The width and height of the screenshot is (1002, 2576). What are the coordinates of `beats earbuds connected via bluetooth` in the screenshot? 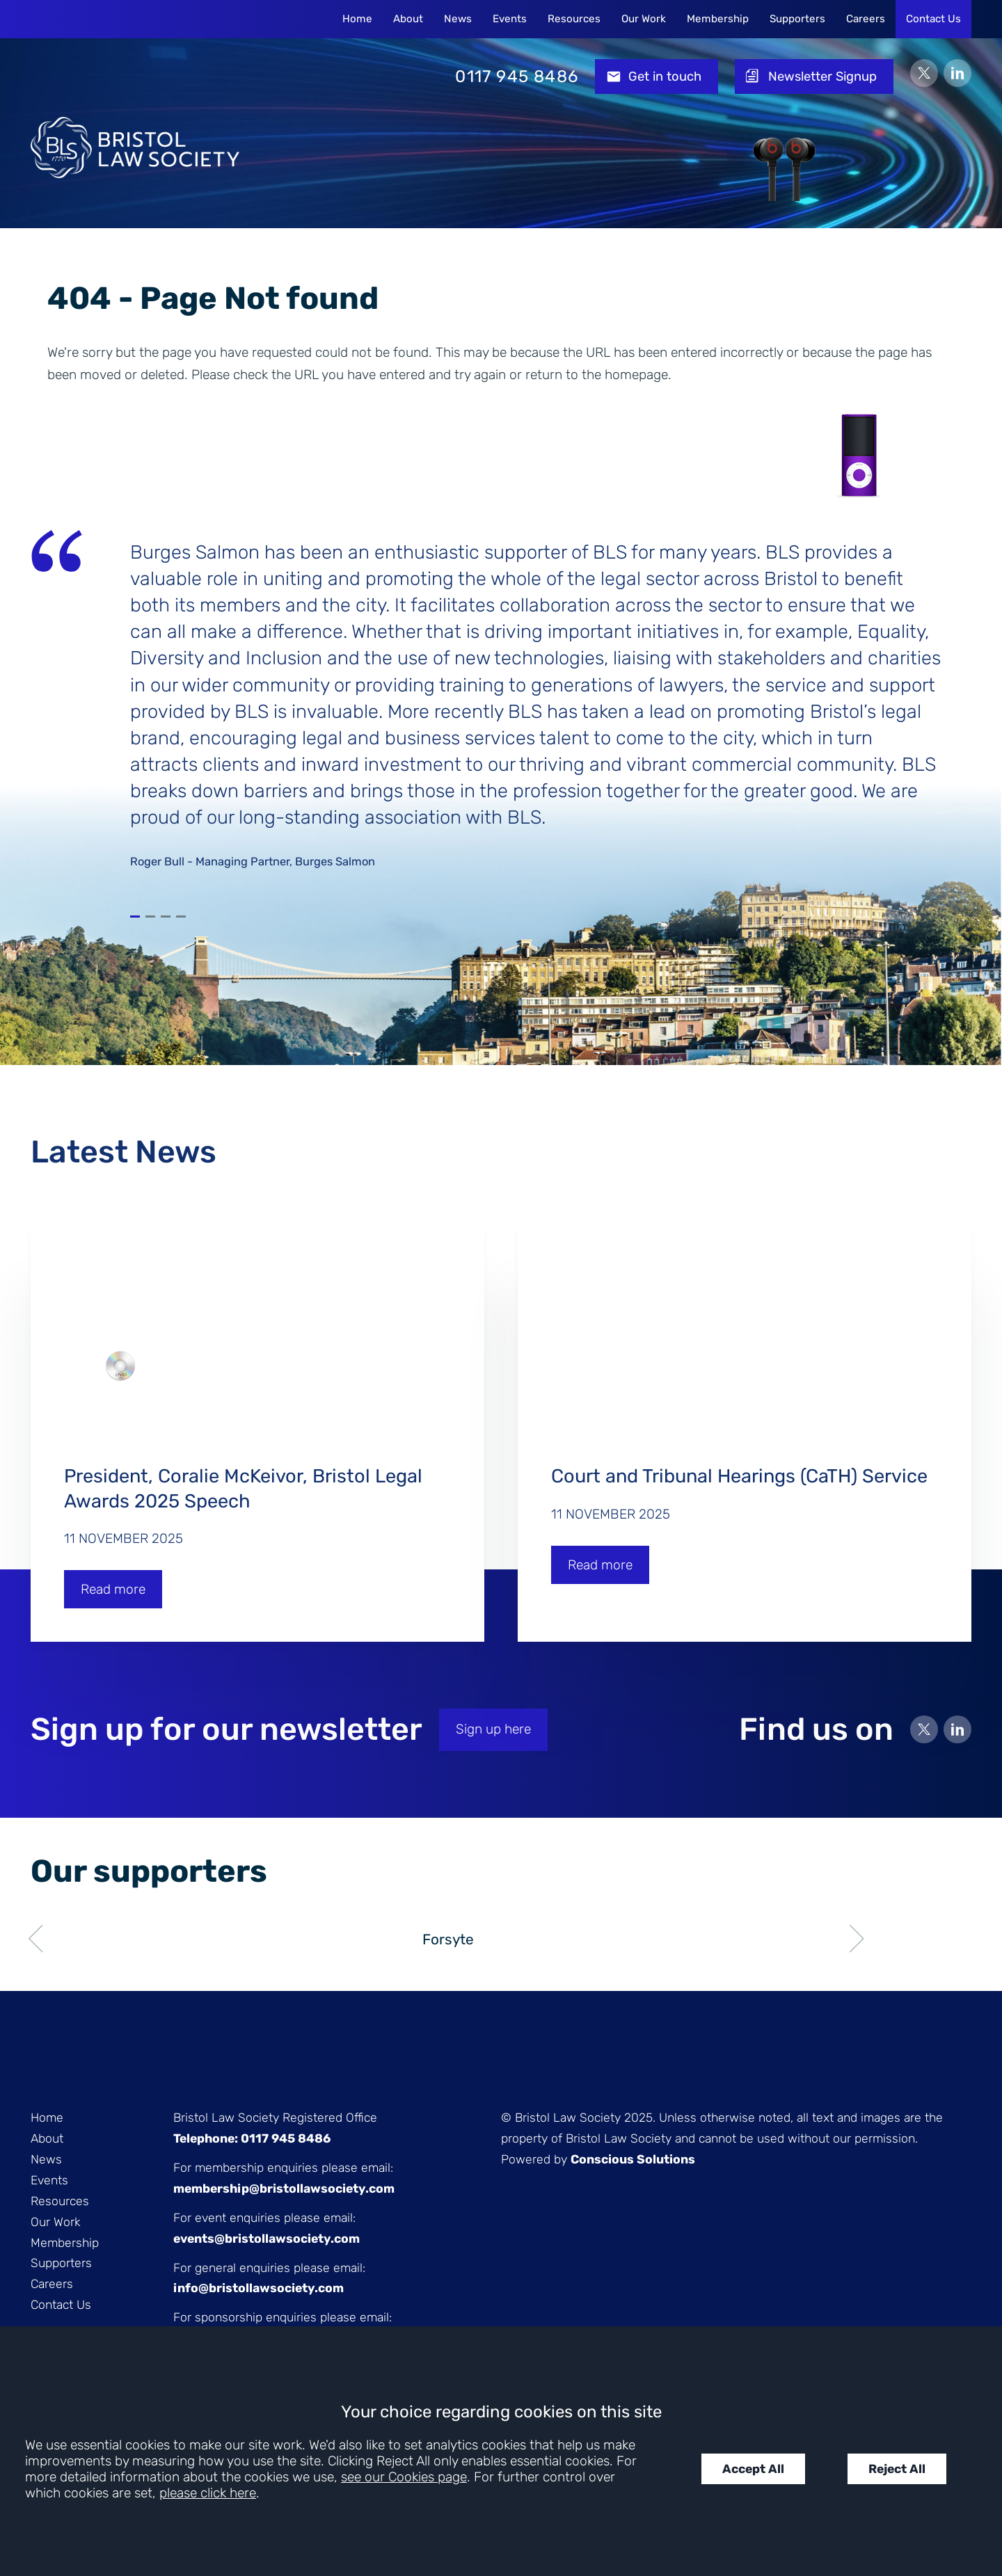 It's located at (784, 166).